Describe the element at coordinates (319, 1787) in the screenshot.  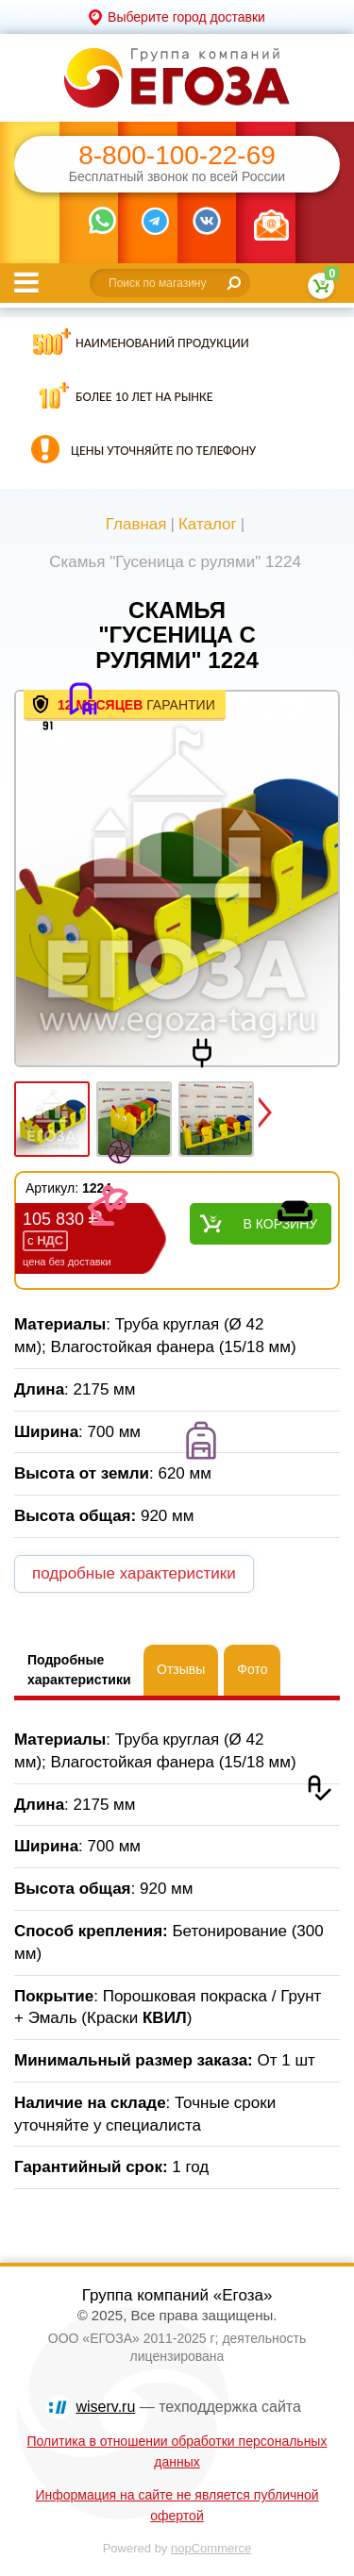
I see `enable spellcheck for text input` at that location.